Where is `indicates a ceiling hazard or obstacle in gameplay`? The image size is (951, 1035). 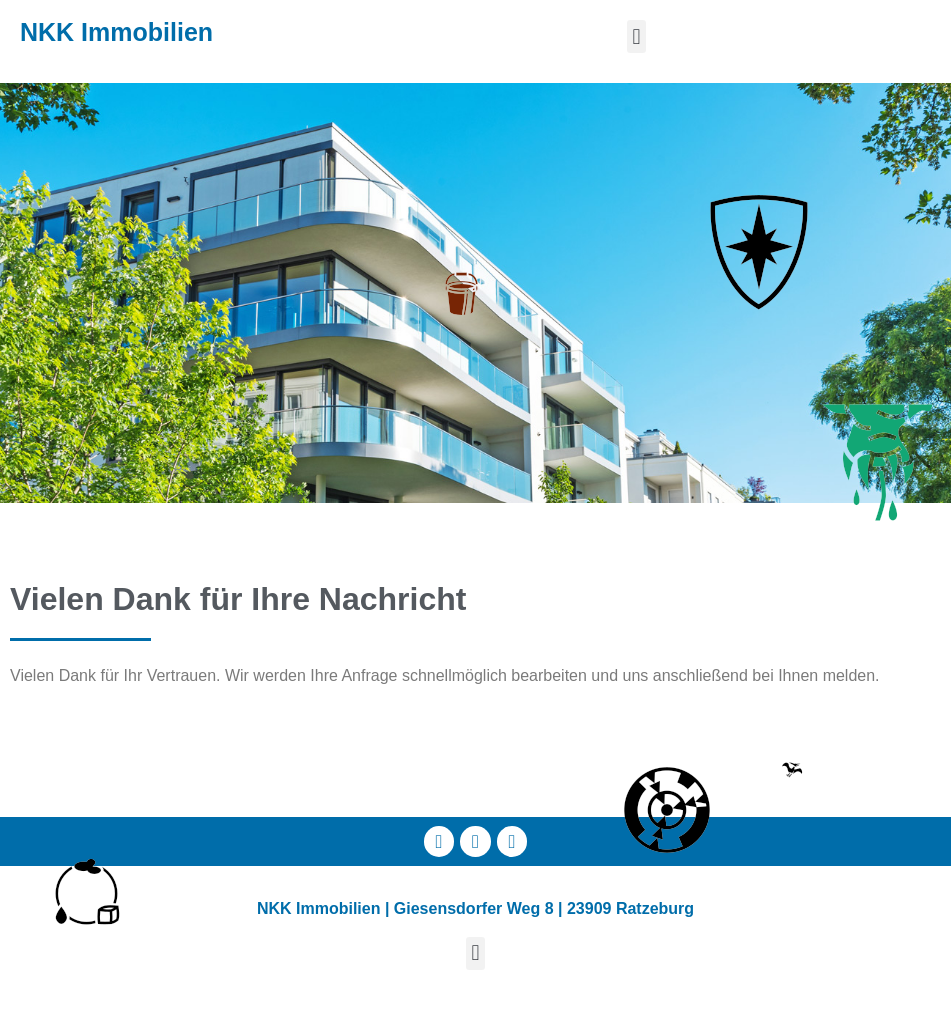
indicates a ceiling hazard or obstacle in gameplay is located at coordinates (877, 462).